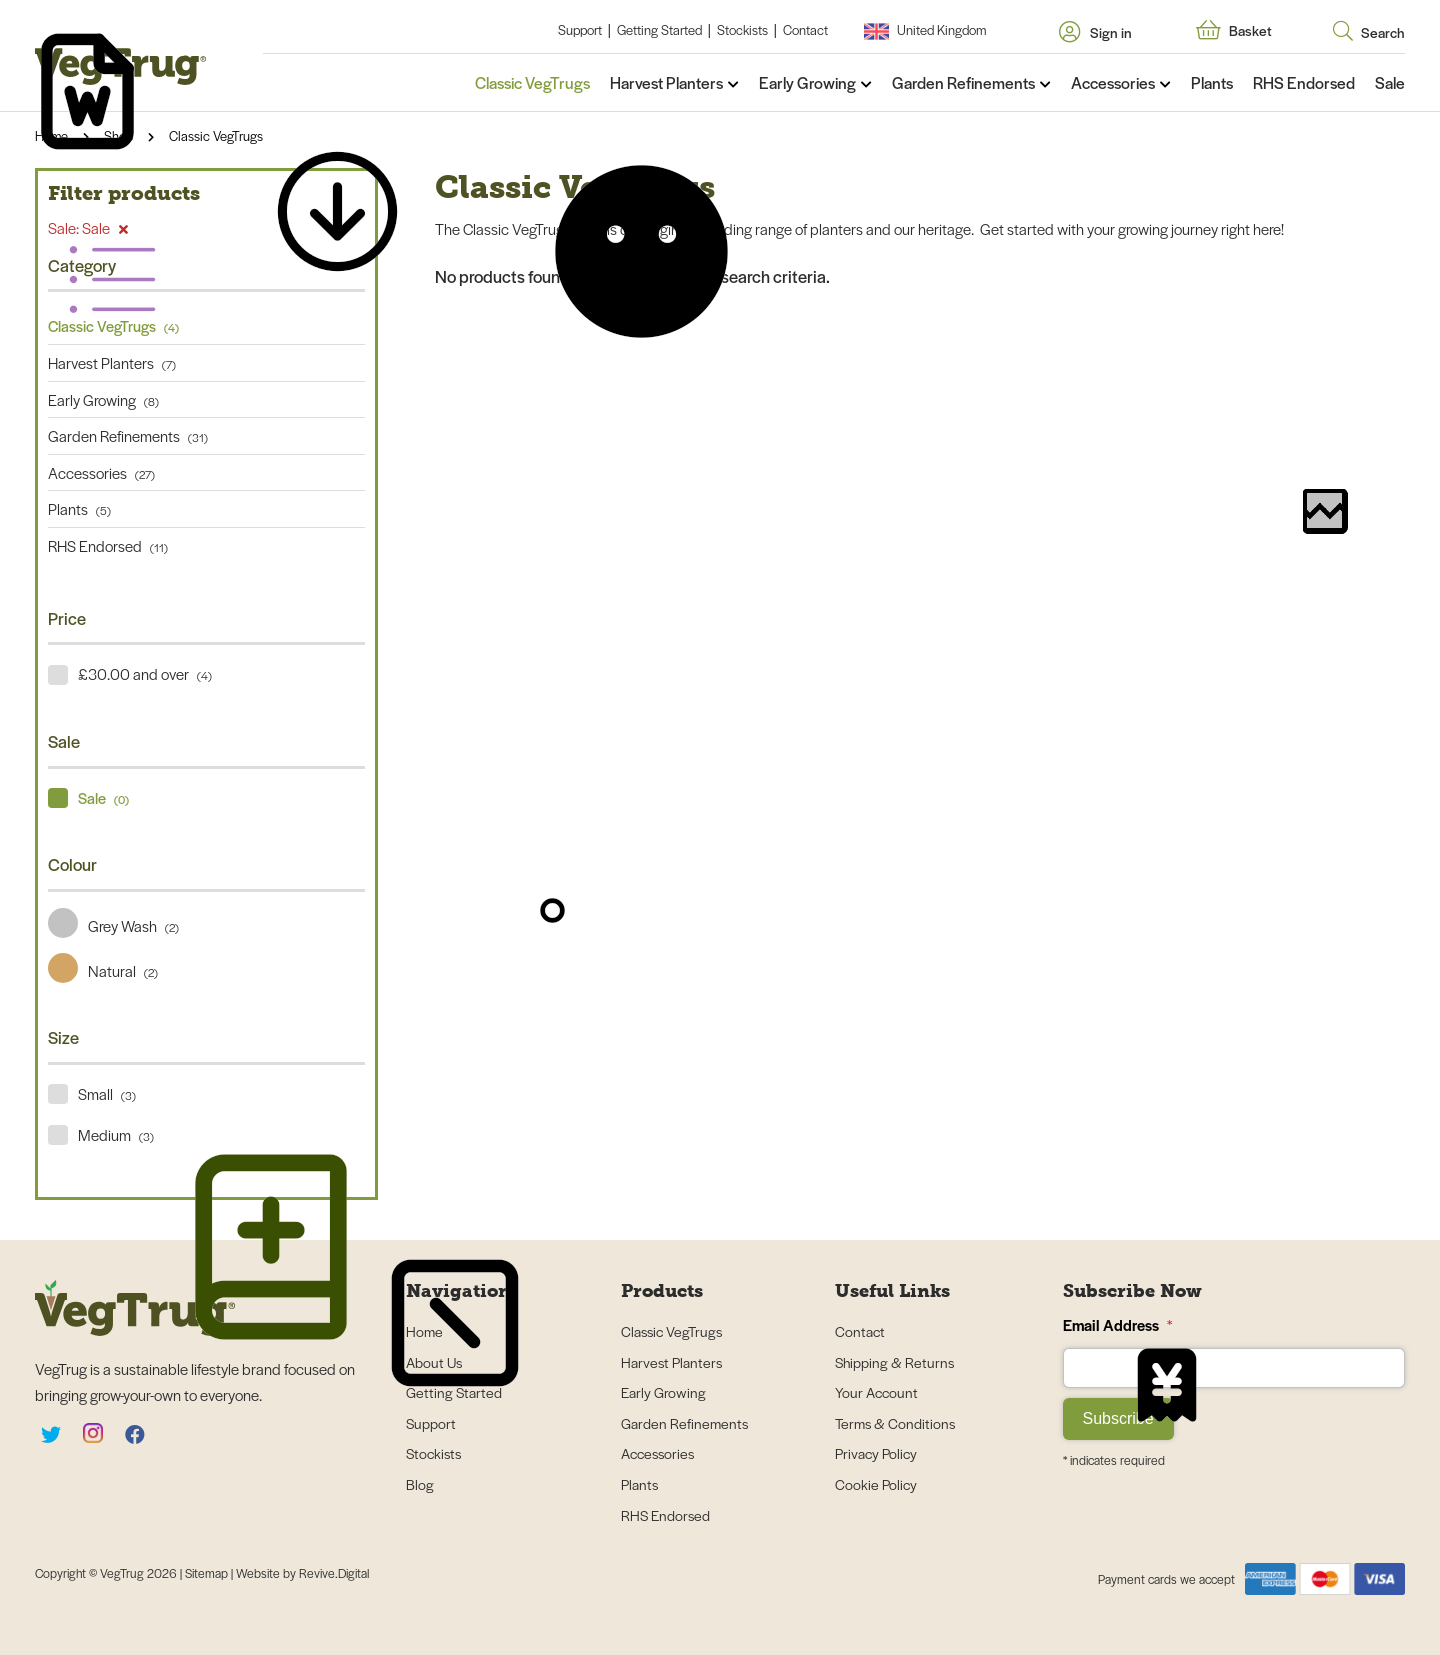 This screenshot has width=1440, height=1655. Describe the element at coordinates (552, 910) in the screenshot. I see `indicates a data point or marker on a graph` at that location.